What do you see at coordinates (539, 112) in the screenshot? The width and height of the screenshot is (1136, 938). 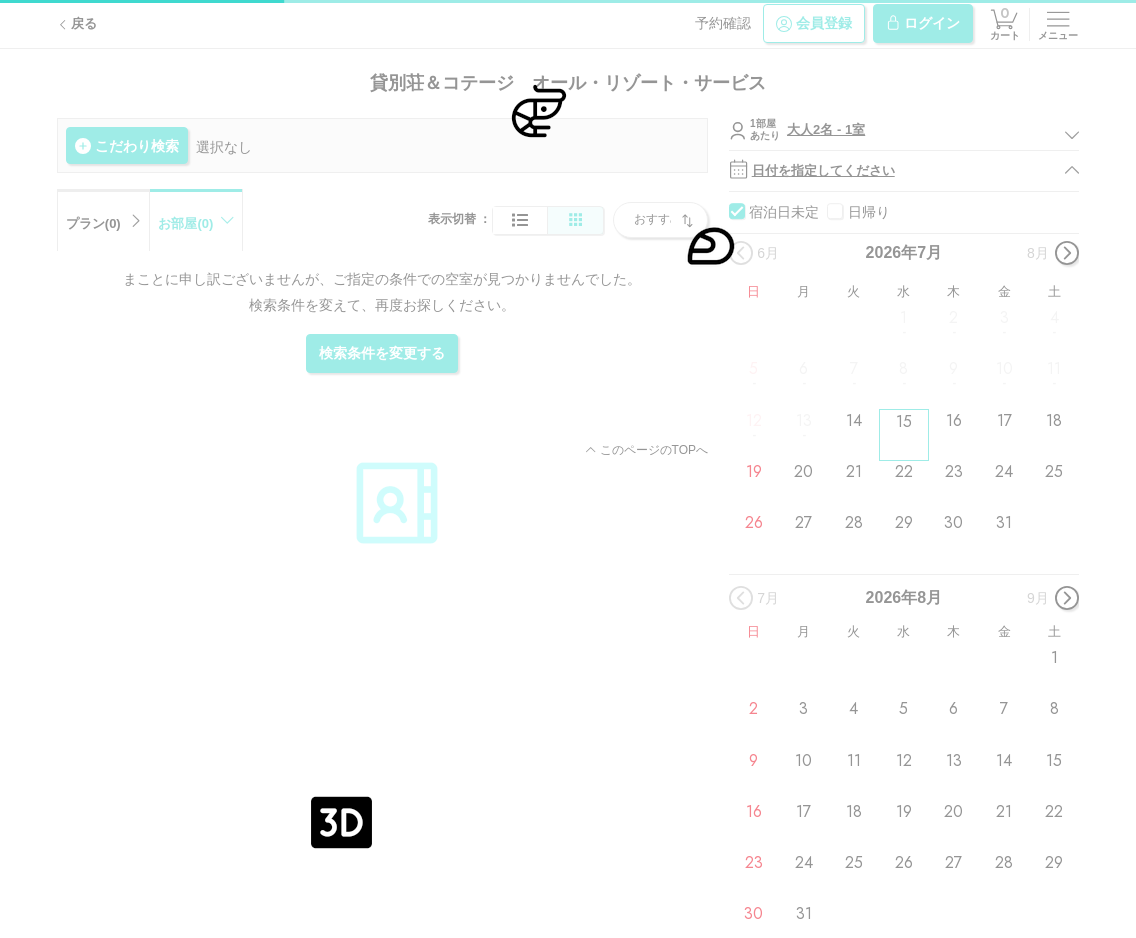 I see `indicates seafood or shellfish menu category` at bounding box center [539, 112].